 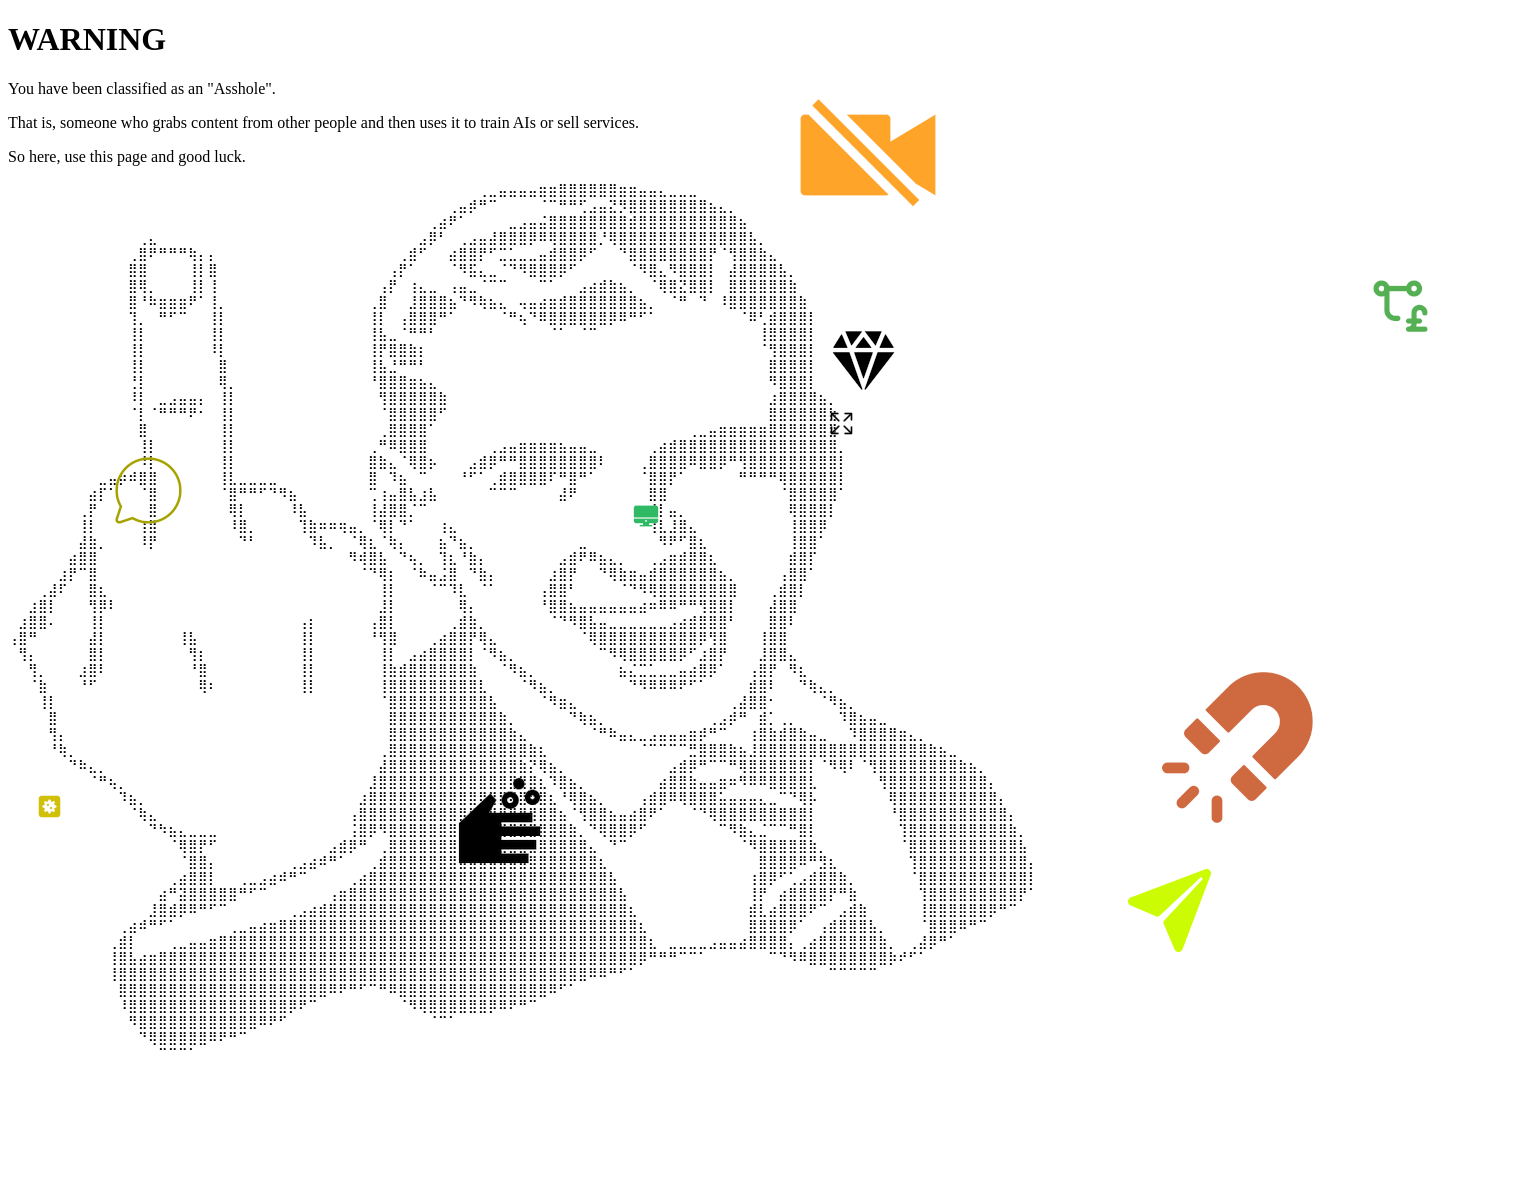 What do you see at coordinates (646, 516) in the screenshot?
I see `switch to desktop view` at bounding box center [646, 516].